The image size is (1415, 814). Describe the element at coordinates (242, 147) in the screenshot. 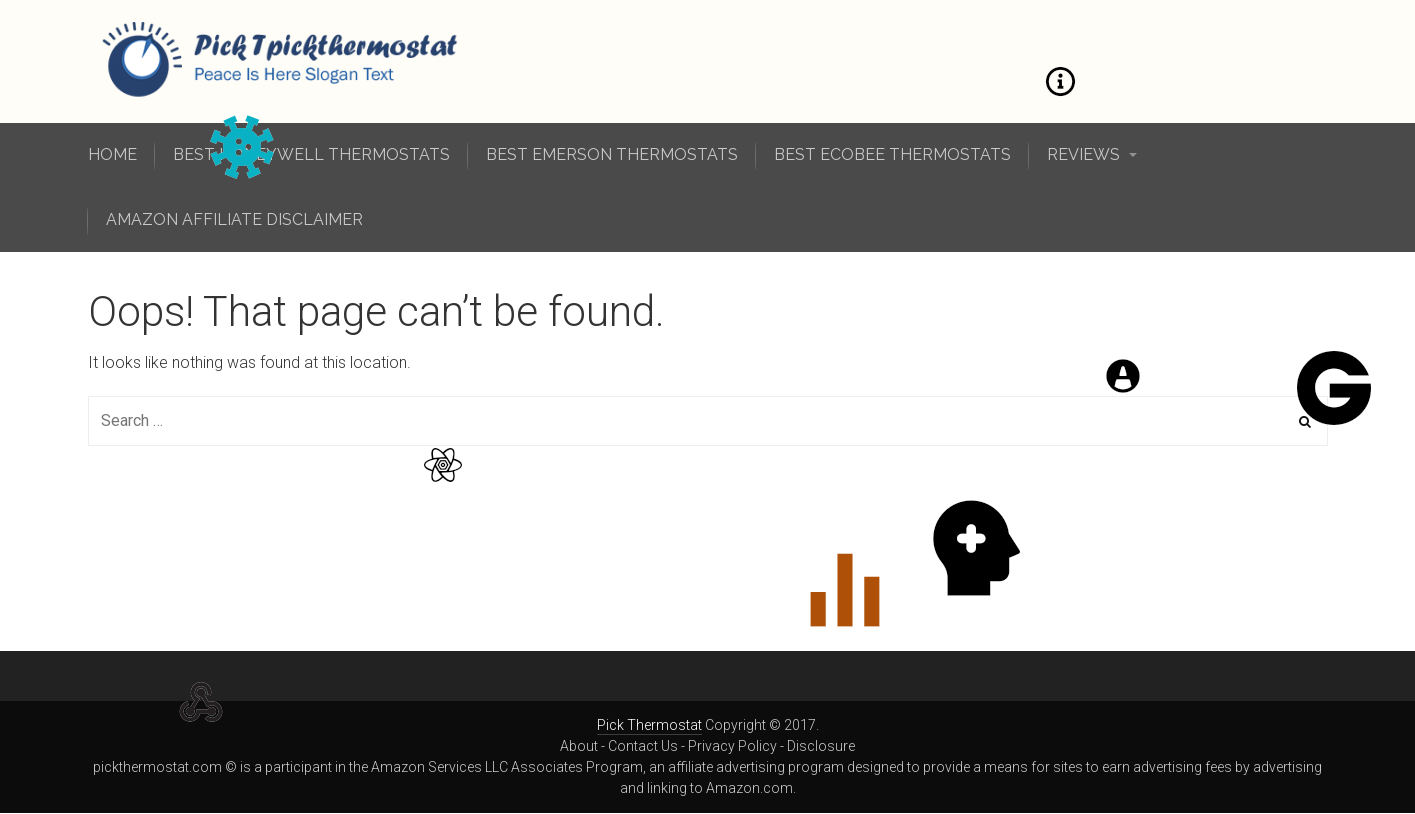

I see `indicates virus or malware detected` at that location.